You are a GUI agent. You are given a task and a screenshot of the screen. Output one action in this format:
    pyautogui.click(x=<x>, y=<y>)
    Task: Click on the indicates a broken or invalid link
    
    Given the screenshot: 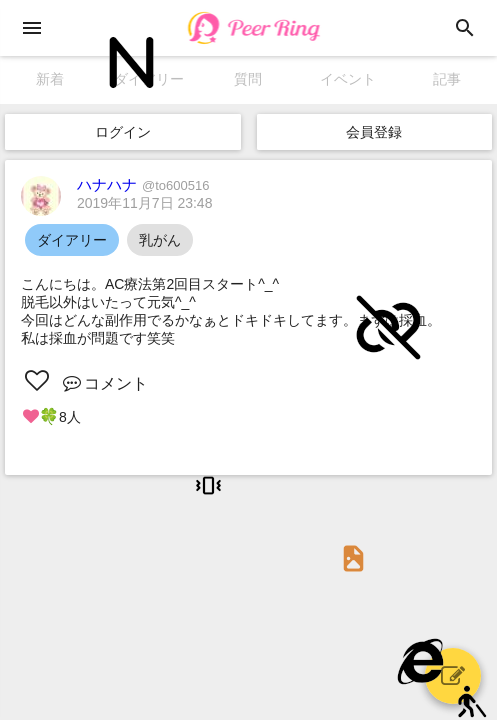 What is the action you would take?
    pyautogui.click(x=388, y=327)
    